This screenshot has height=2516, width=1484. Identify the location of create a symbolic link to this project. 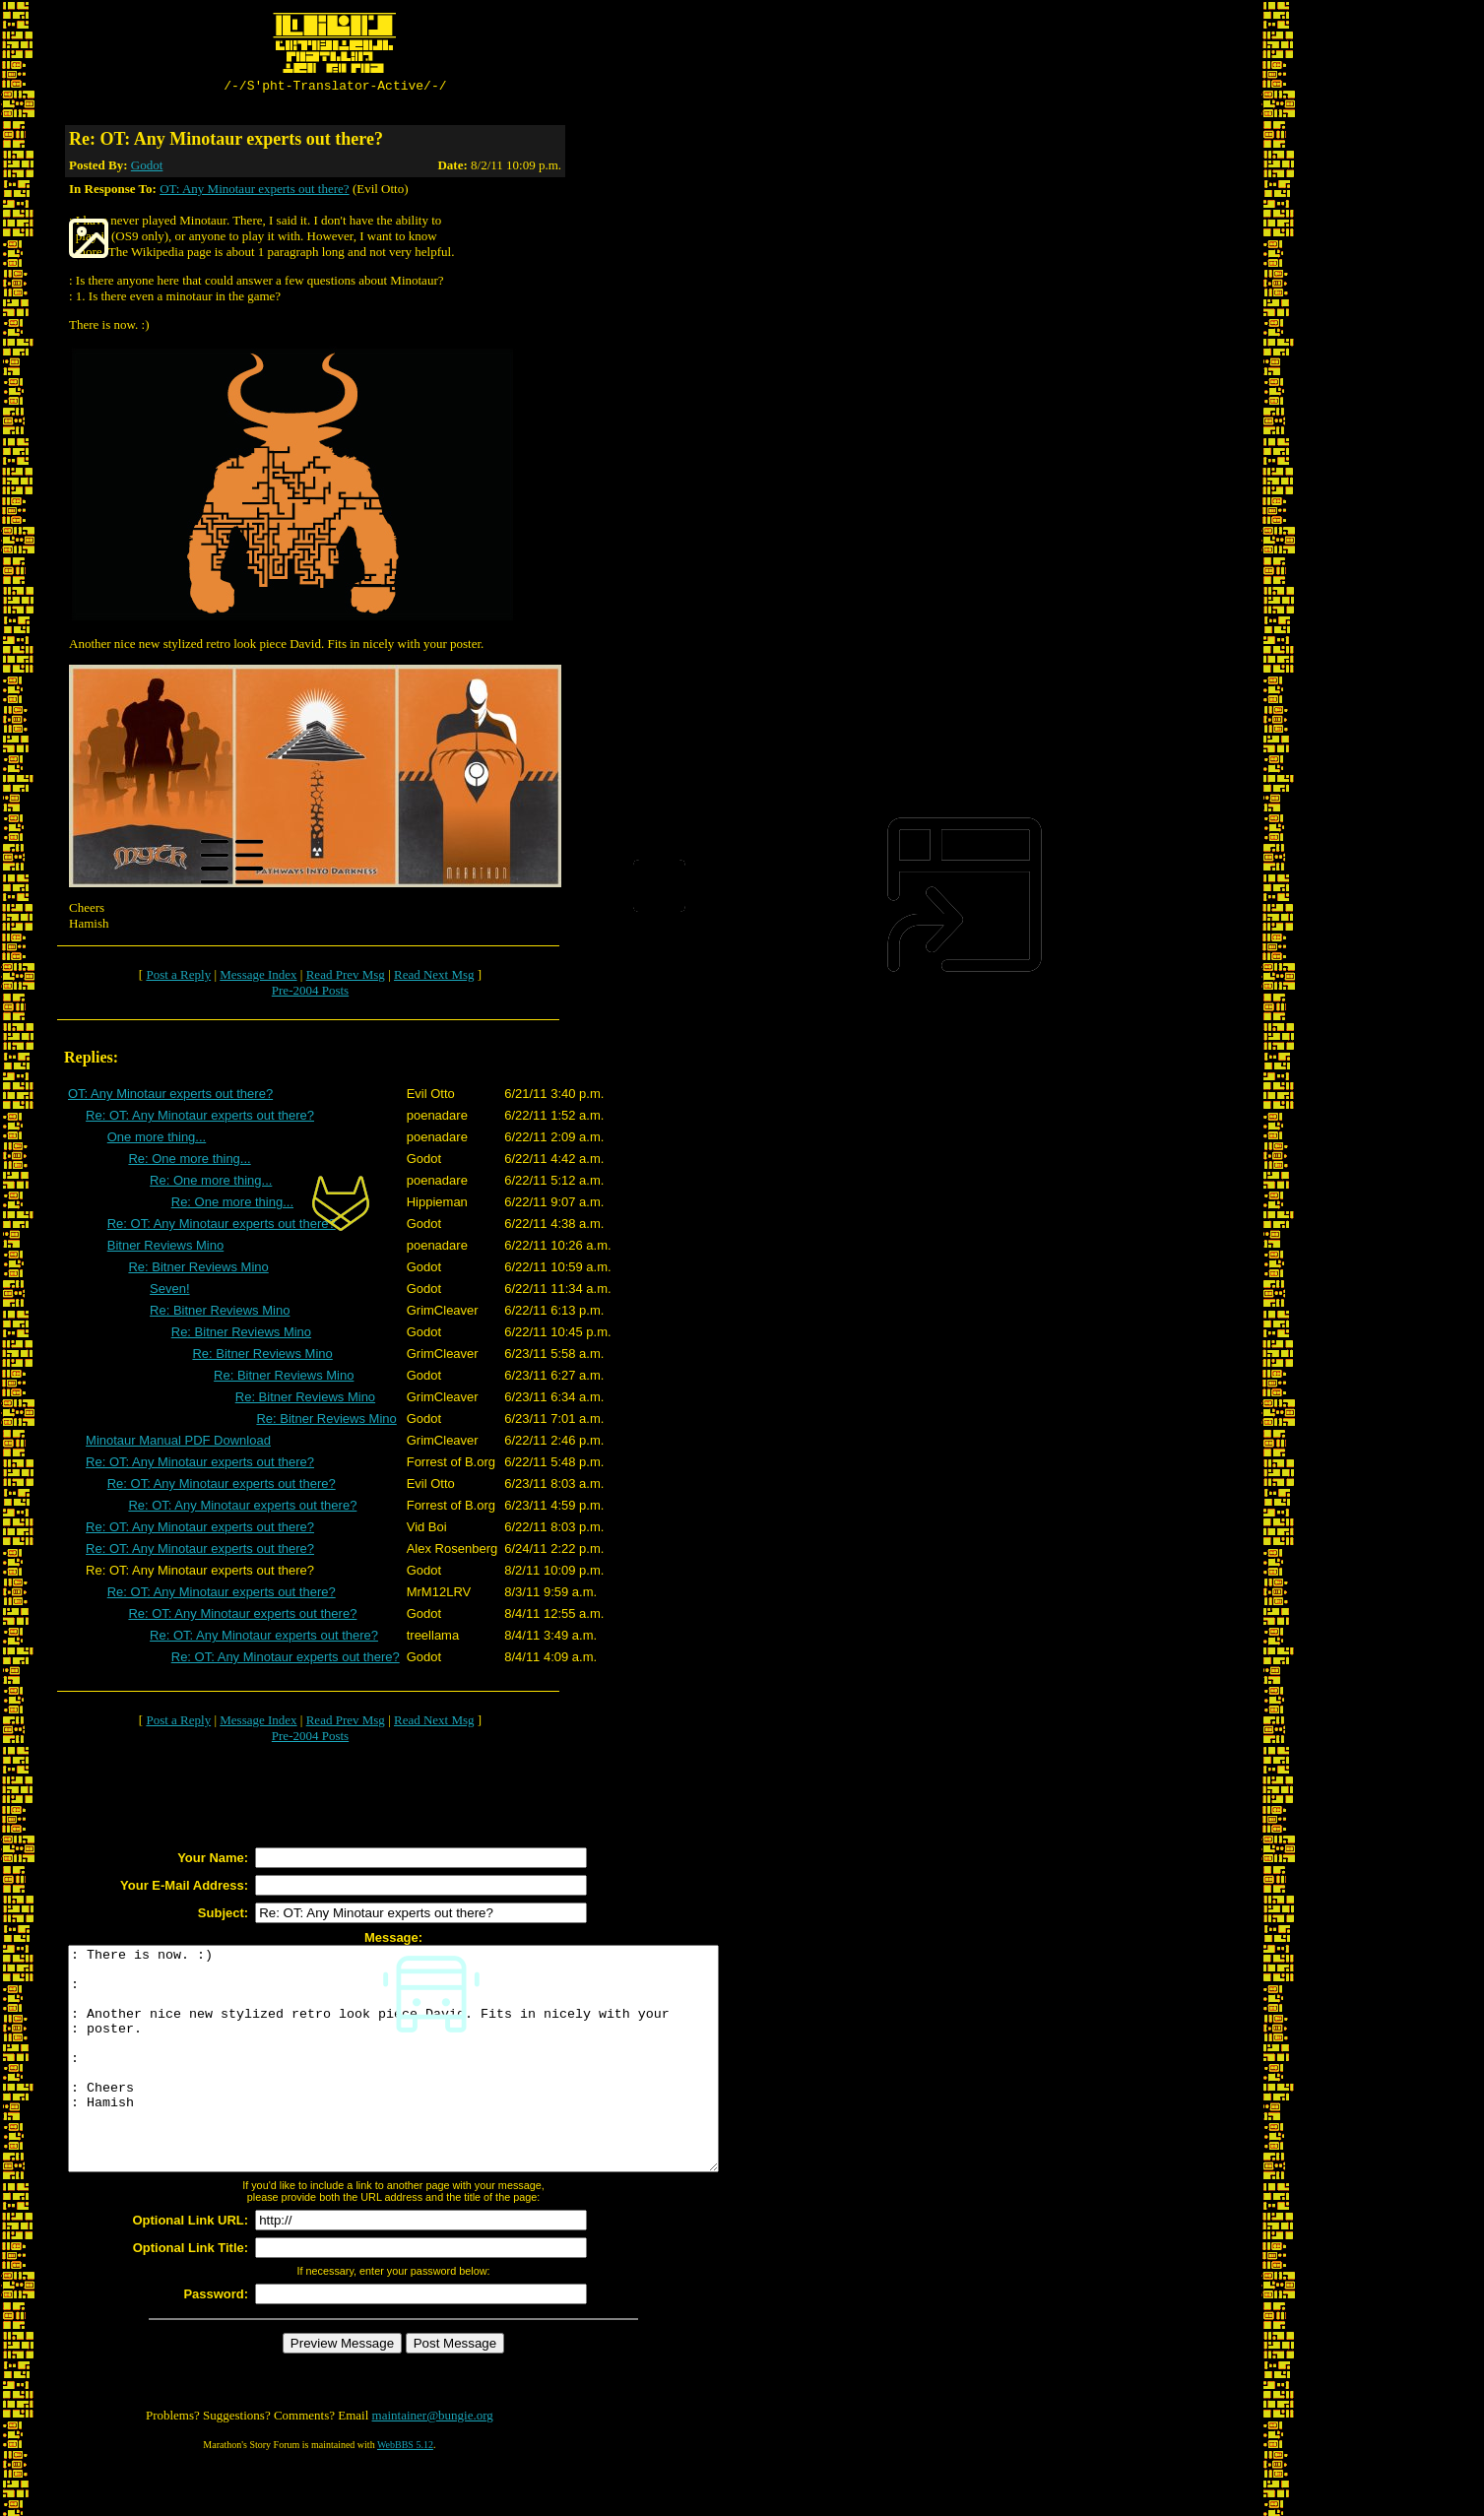
(964, 894).